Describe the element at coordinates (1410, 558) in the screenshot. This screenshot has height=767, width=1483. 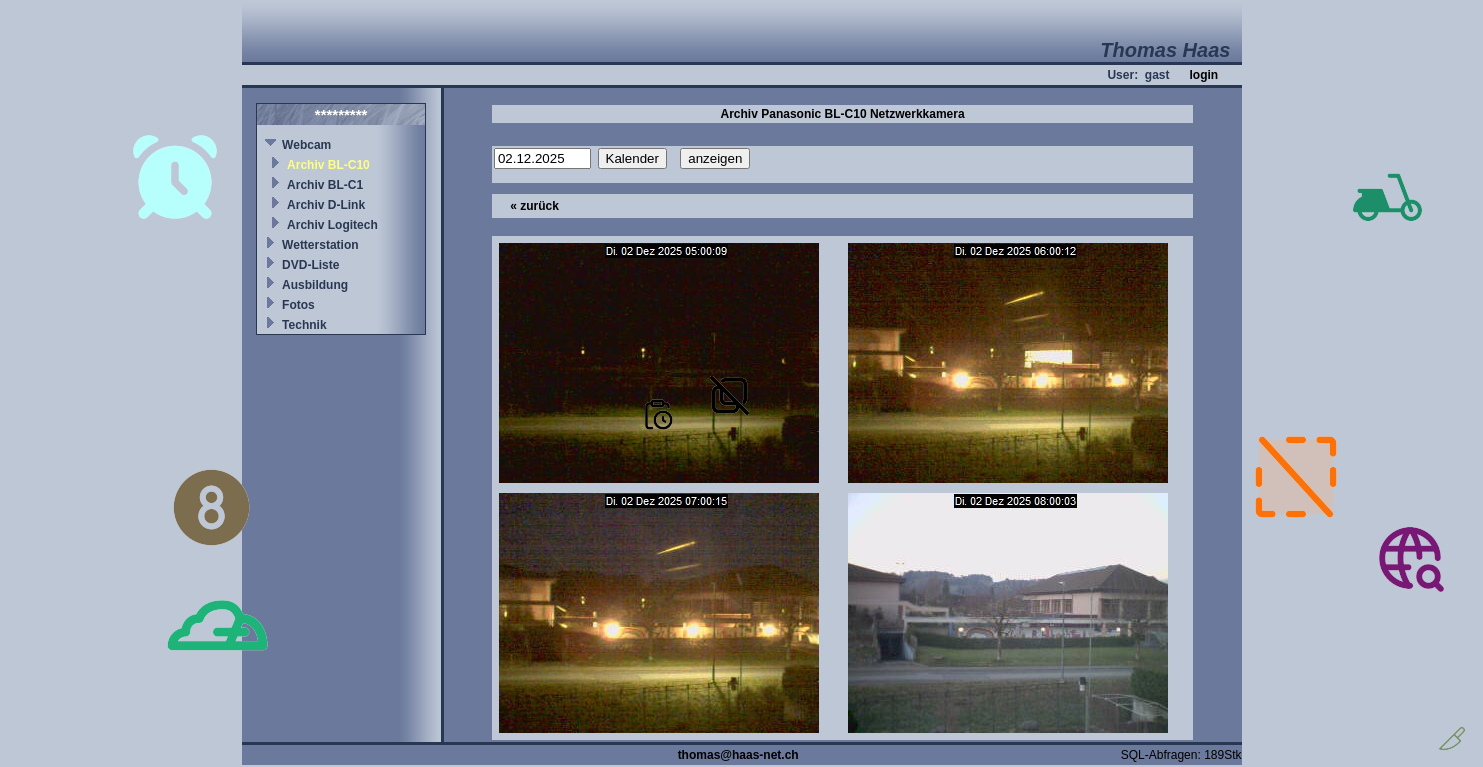
I see `search the web or browse the internet` at that location.